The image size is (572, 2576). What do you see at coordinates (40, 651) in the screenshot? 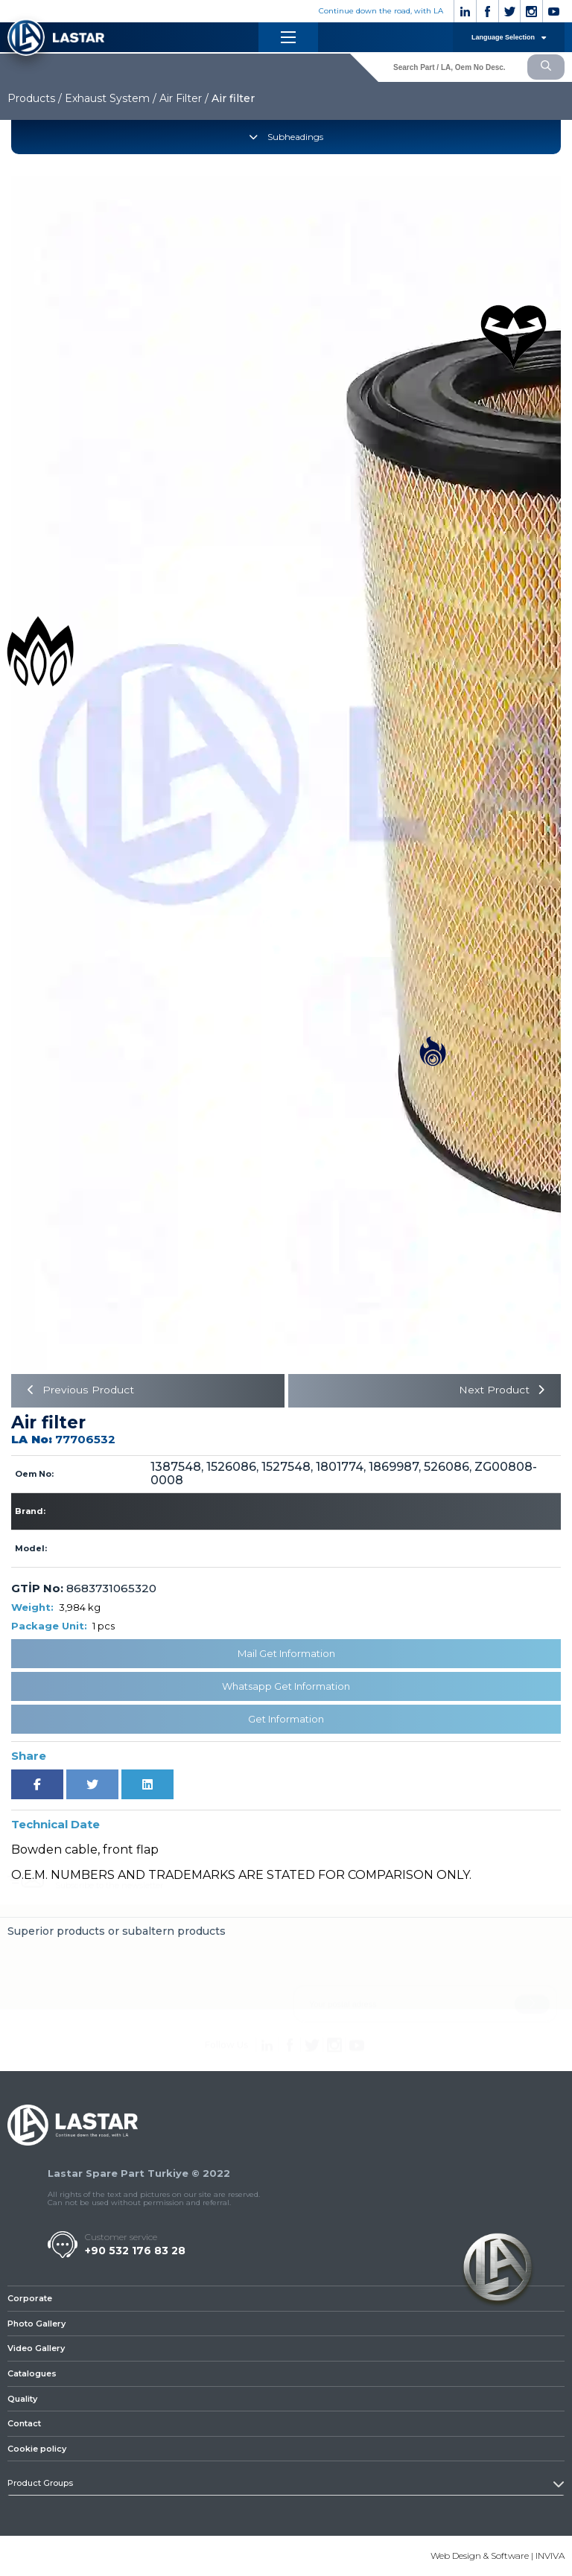
I see `access pet-related features or settings` at bounding box center [40, 651].